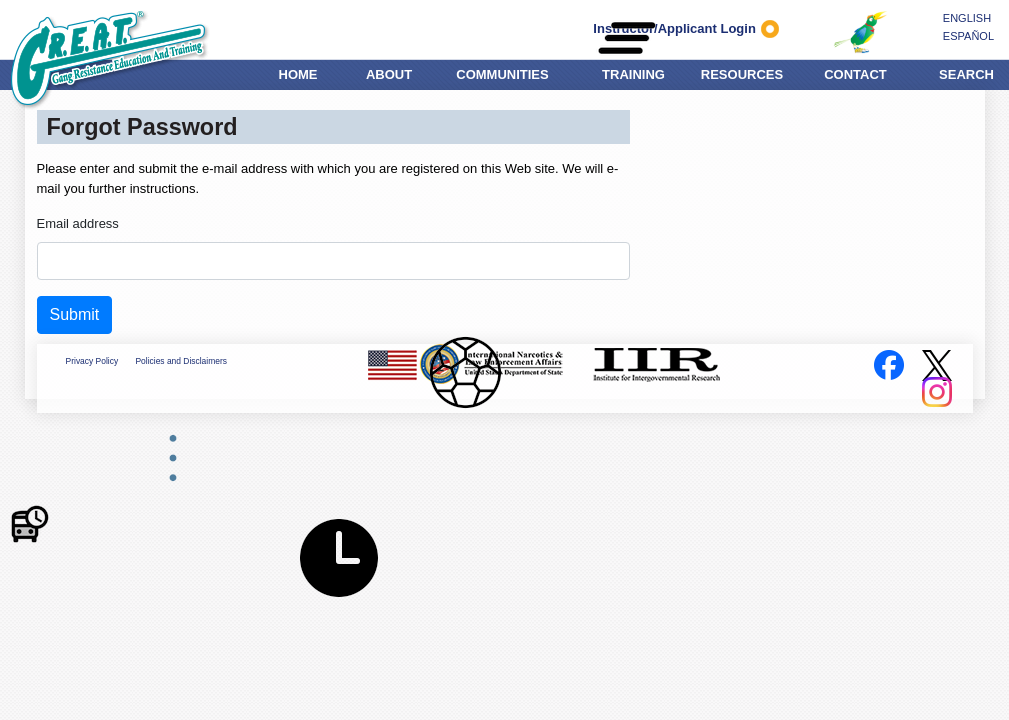  What do you see at coordinates (173, 458) in the screenshot?
I see `open more options menu` at bounding box center [173, 458].